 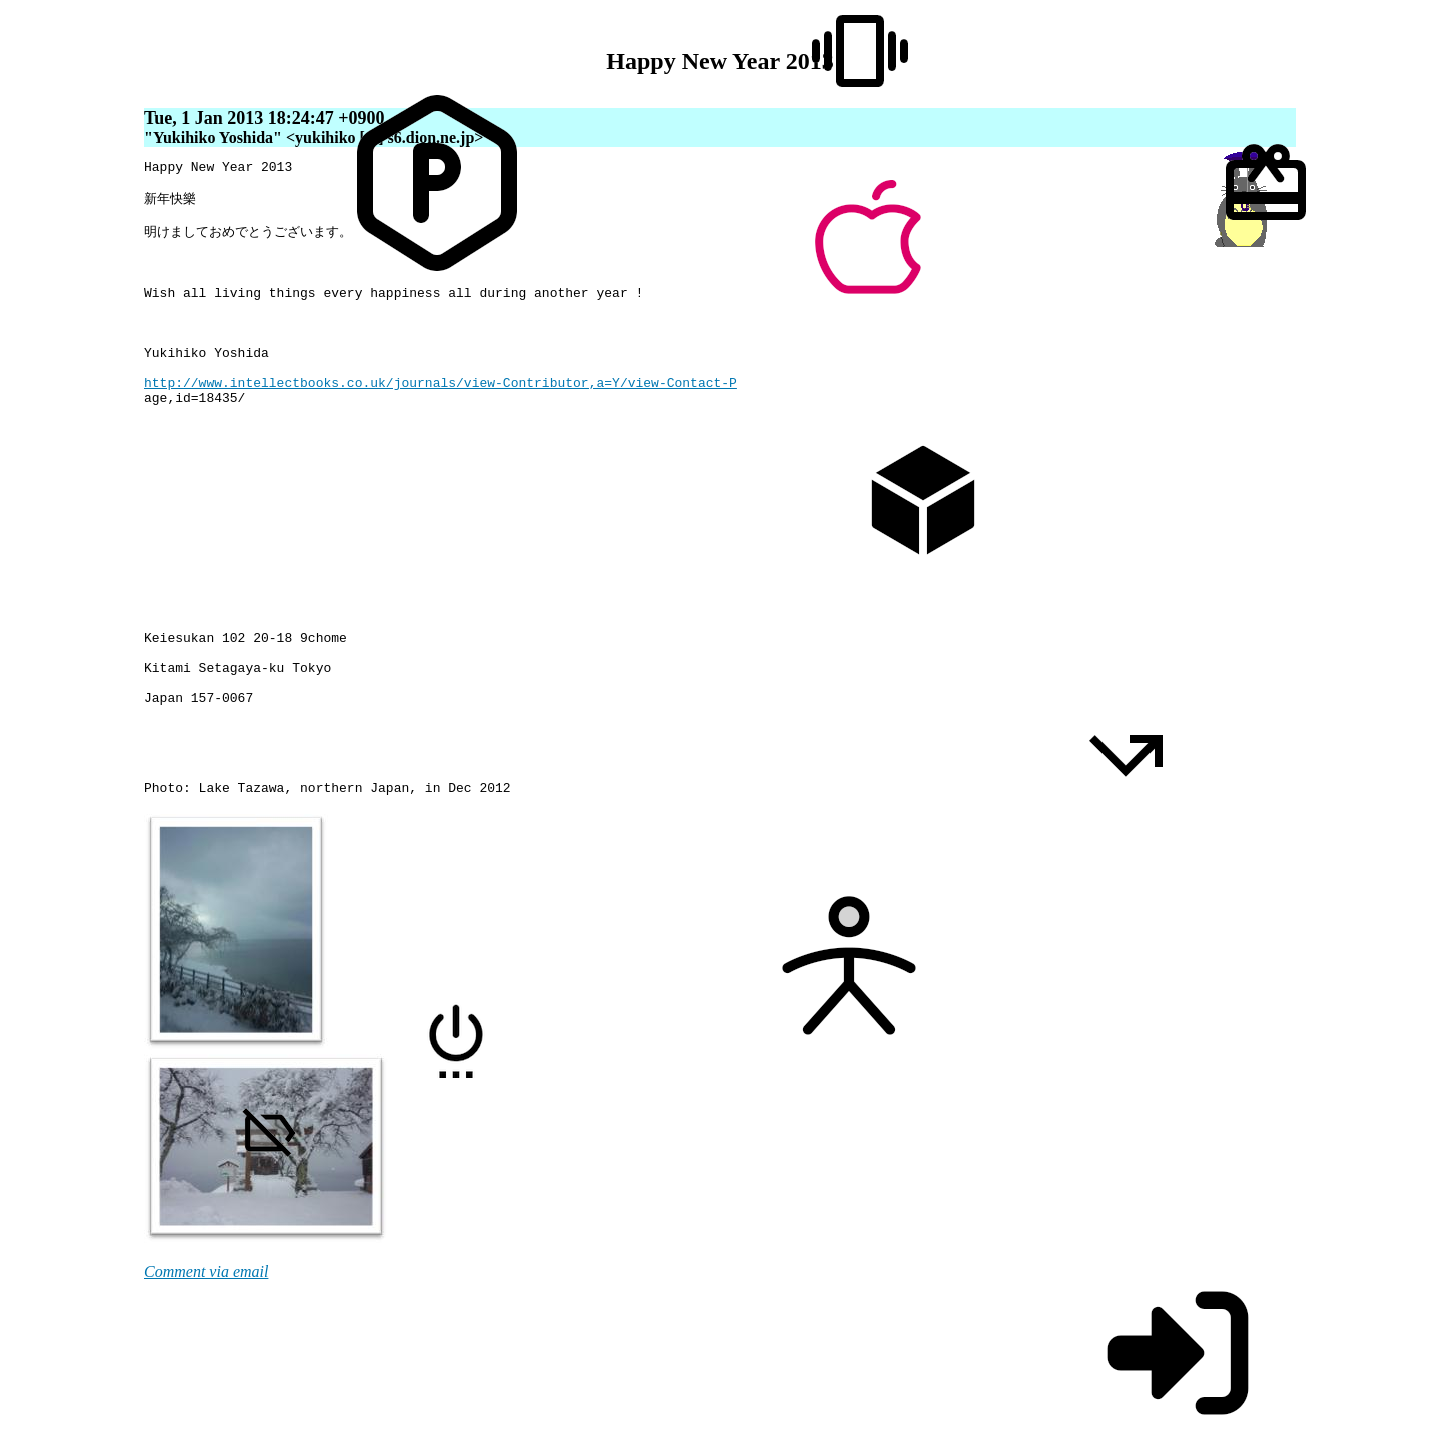 I want to click on remove a label or tag, so click(x=269, y=1133).